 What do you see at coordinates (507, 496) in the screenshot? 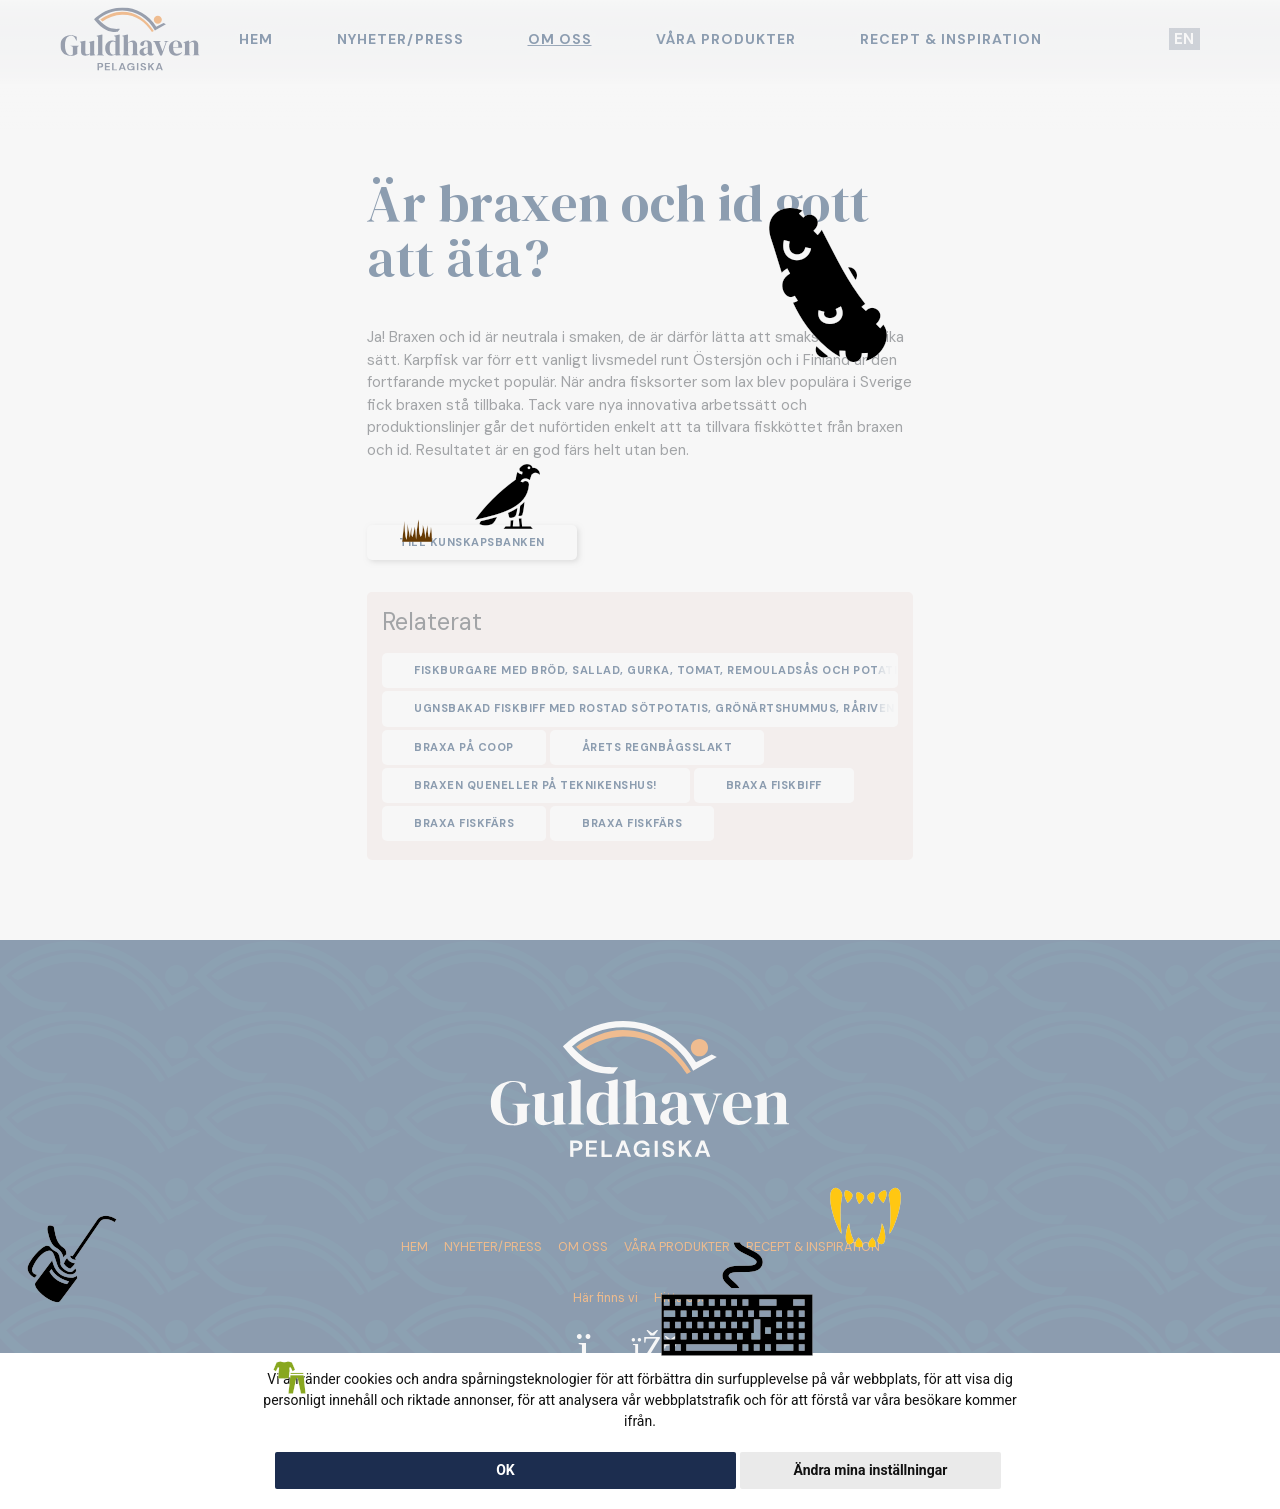
I see `egyptian-themed game element or character` at bounding box center [507, 496].